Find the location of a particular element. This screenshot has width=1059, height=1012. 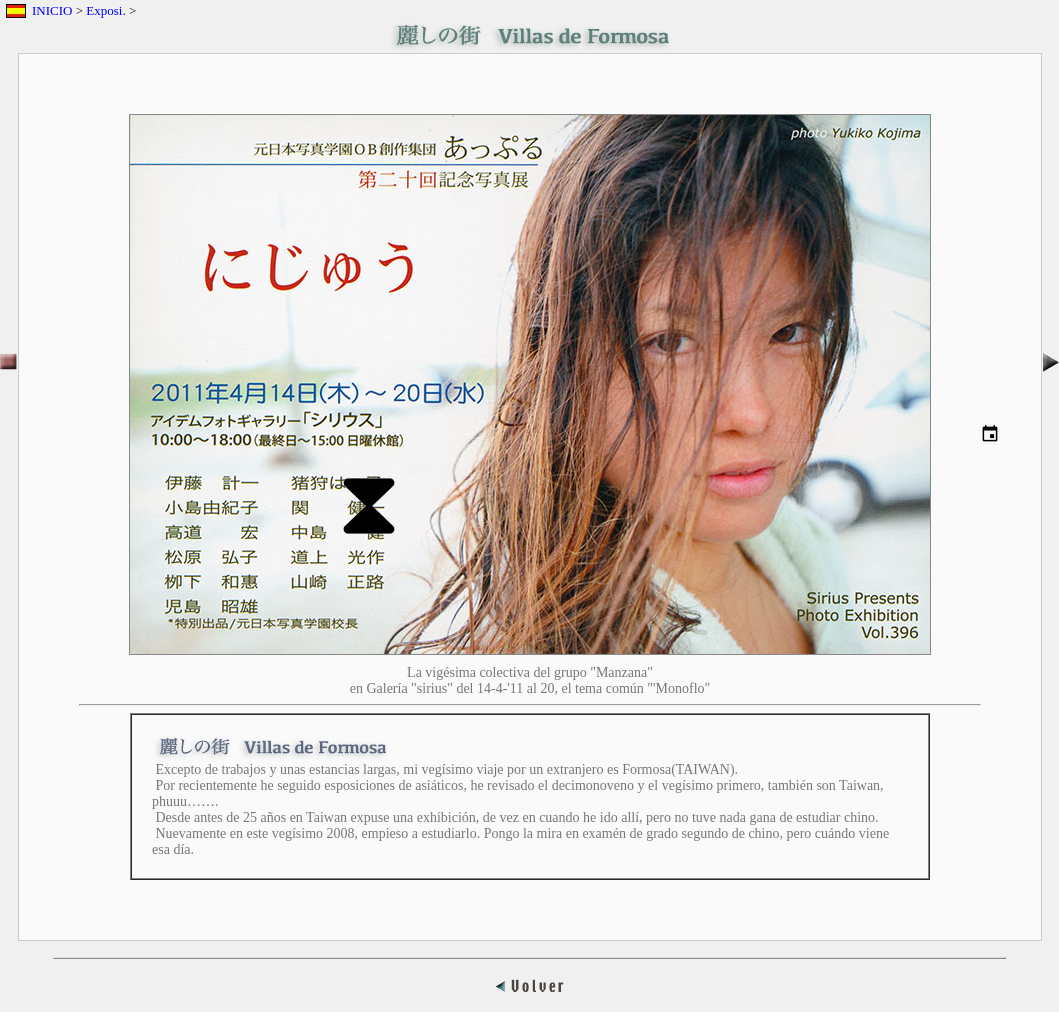

indicates loading or processing in progress is located at coordinates (369, 506).